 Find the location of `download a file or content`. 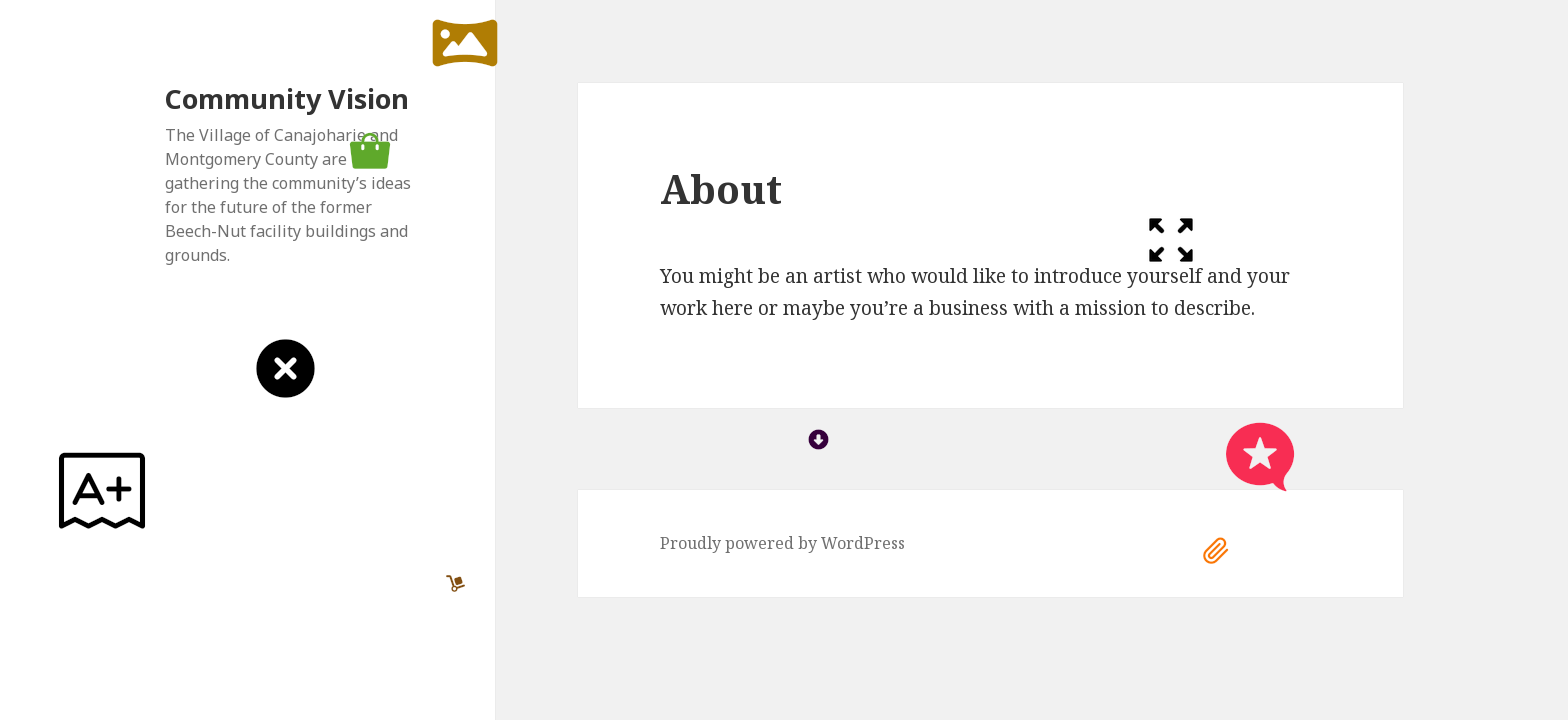

download a file or content is located at coordinates (818, 439).